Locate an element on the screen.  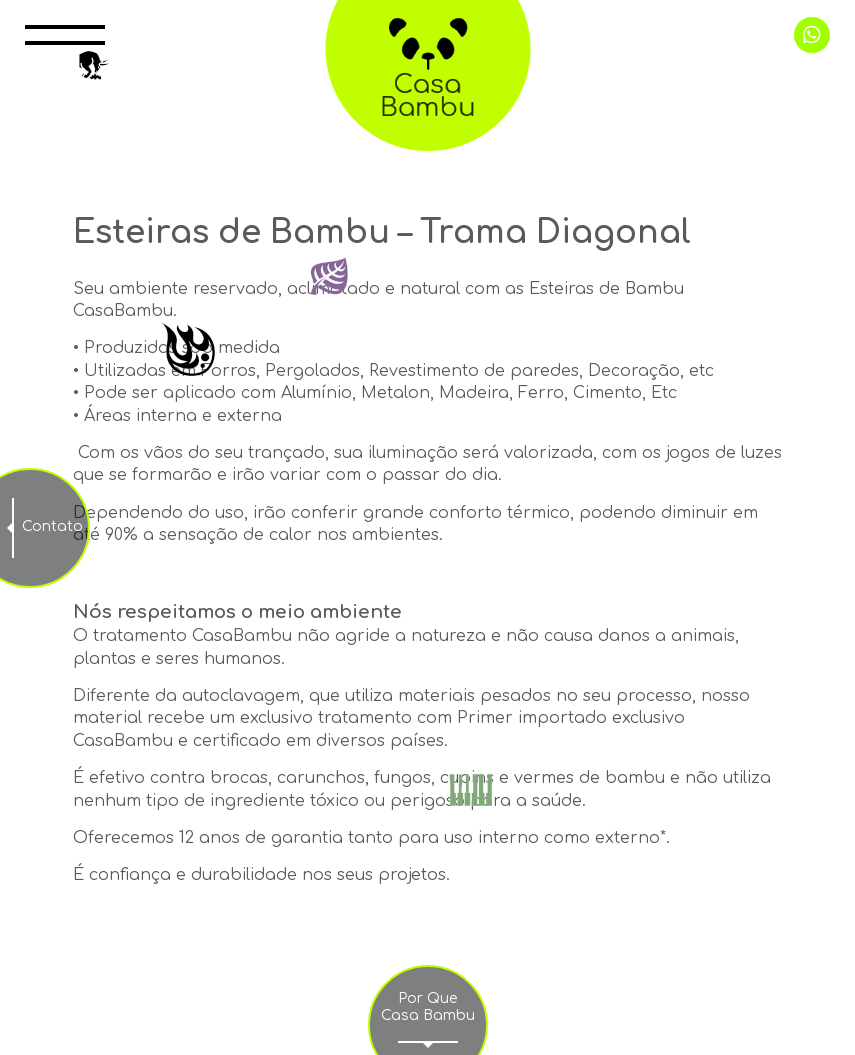
represents a plant or nature category is located at coordinates (329, 276).